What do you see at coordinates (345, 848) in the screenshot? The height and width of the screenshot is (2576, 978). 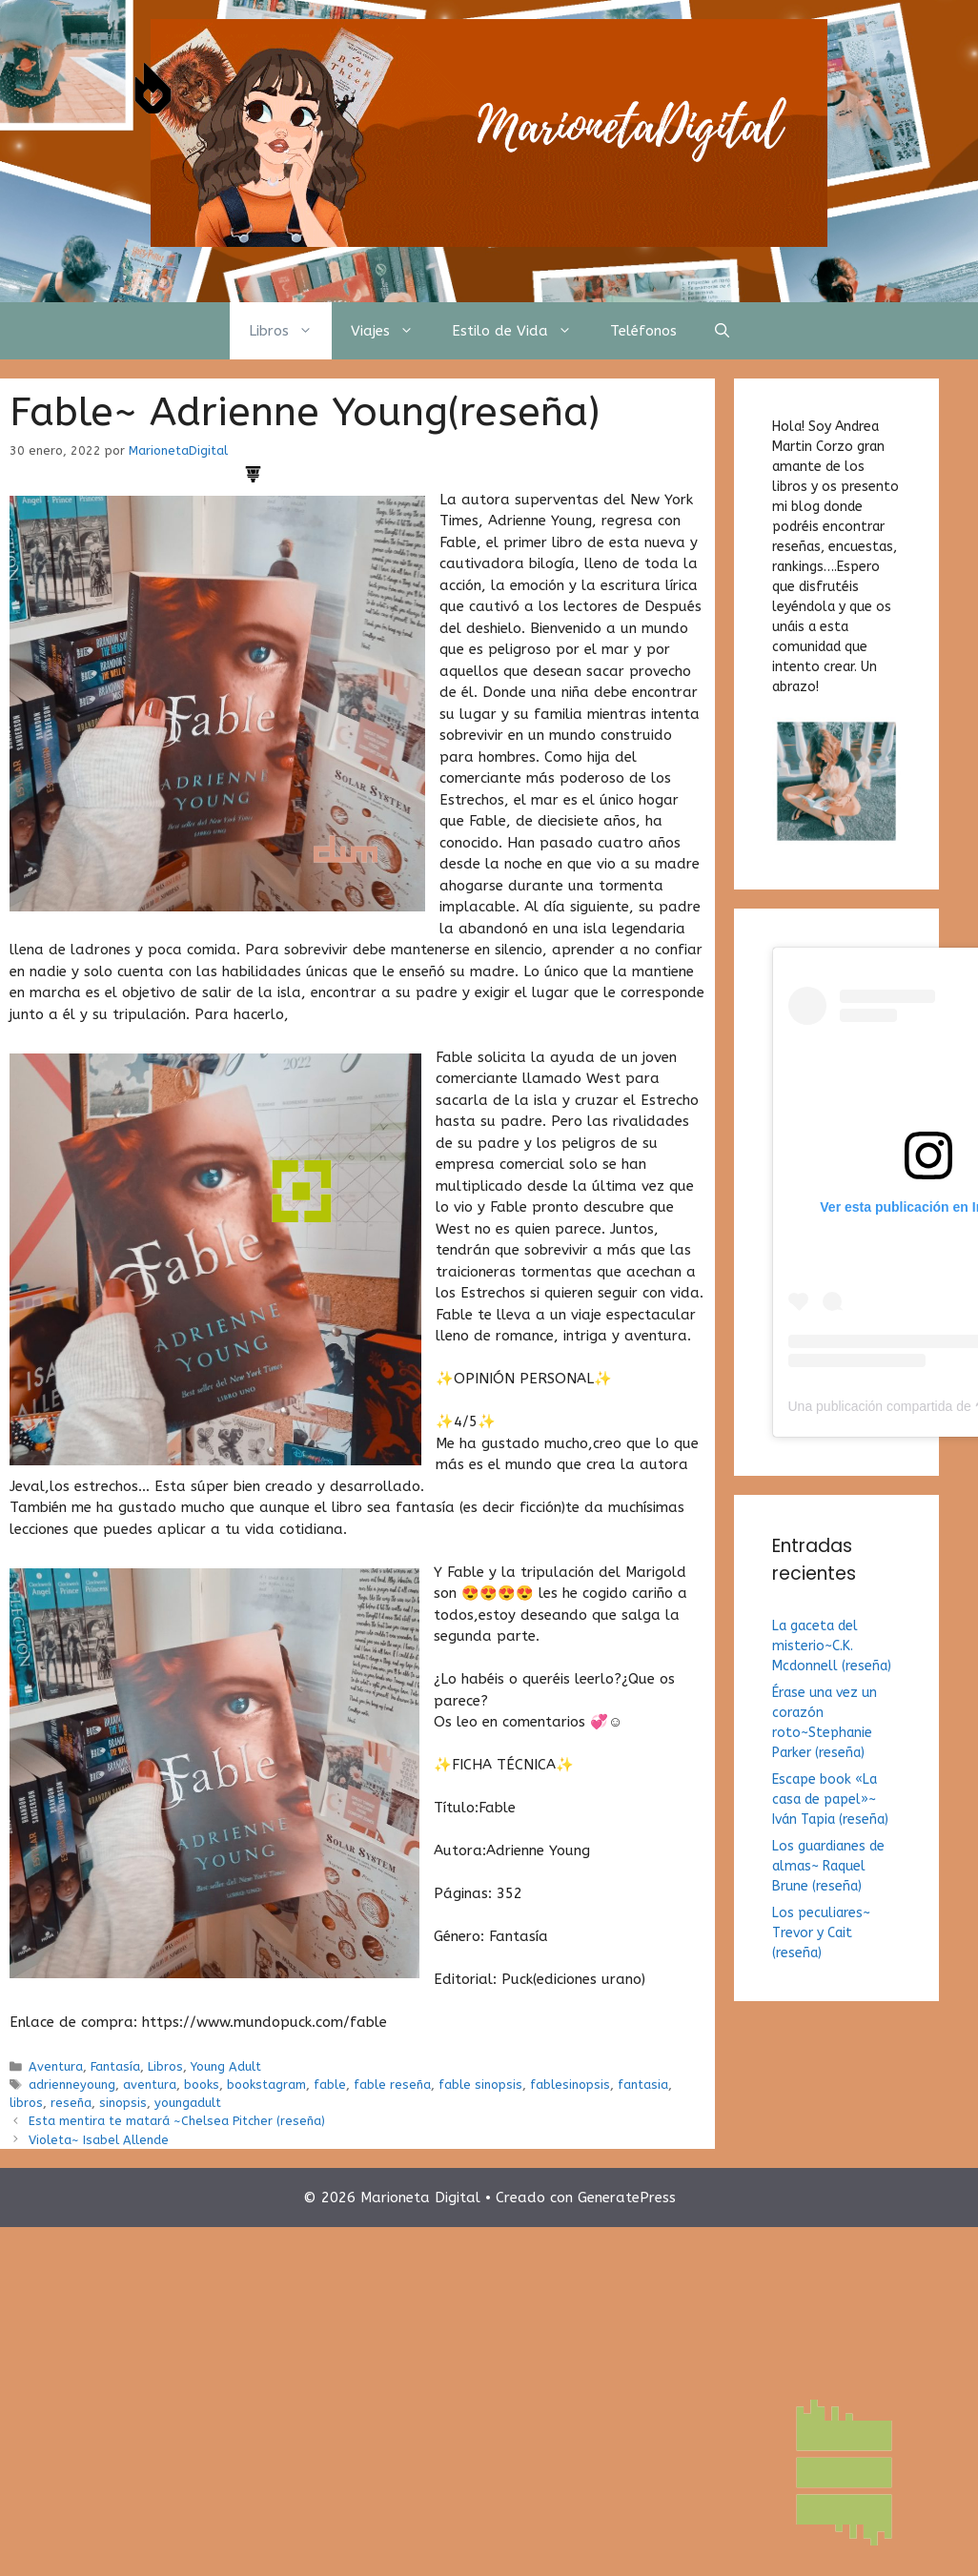 I see `dwm window manager logo` at bounding box center [345, 848].